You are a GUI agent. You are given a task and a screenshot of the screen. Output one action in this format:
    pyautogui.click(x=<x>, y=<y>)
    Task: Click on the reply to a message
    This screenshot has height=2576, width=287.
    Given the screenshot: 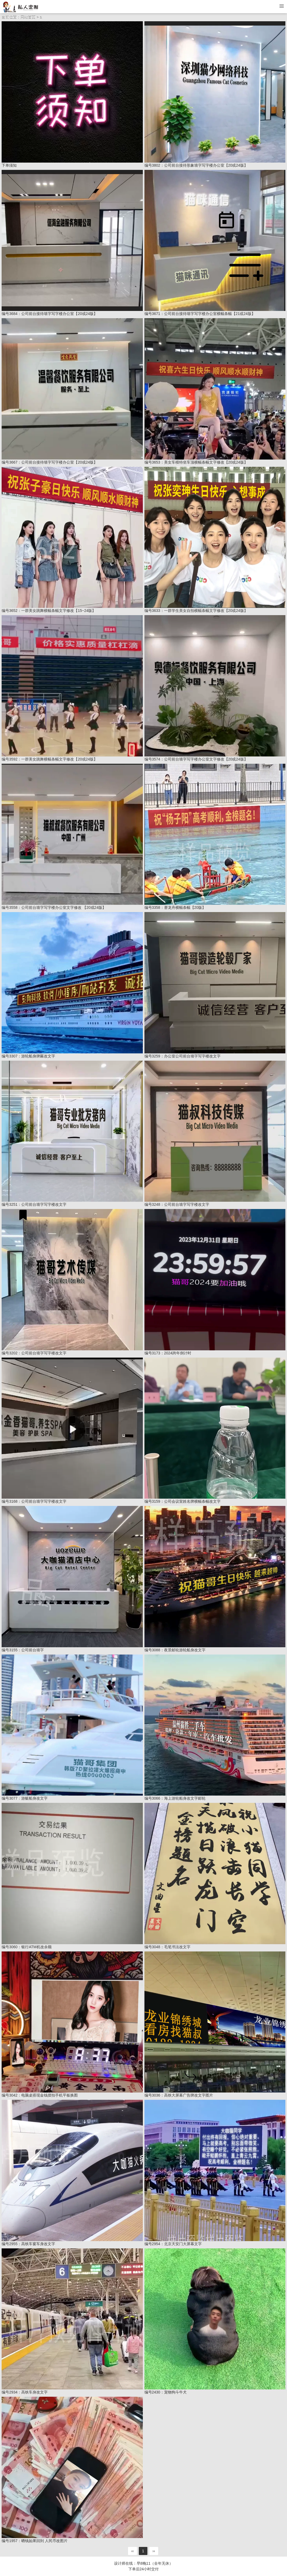 What is the action you would take?
    pyautogui.click(x=190, y=2076)
    